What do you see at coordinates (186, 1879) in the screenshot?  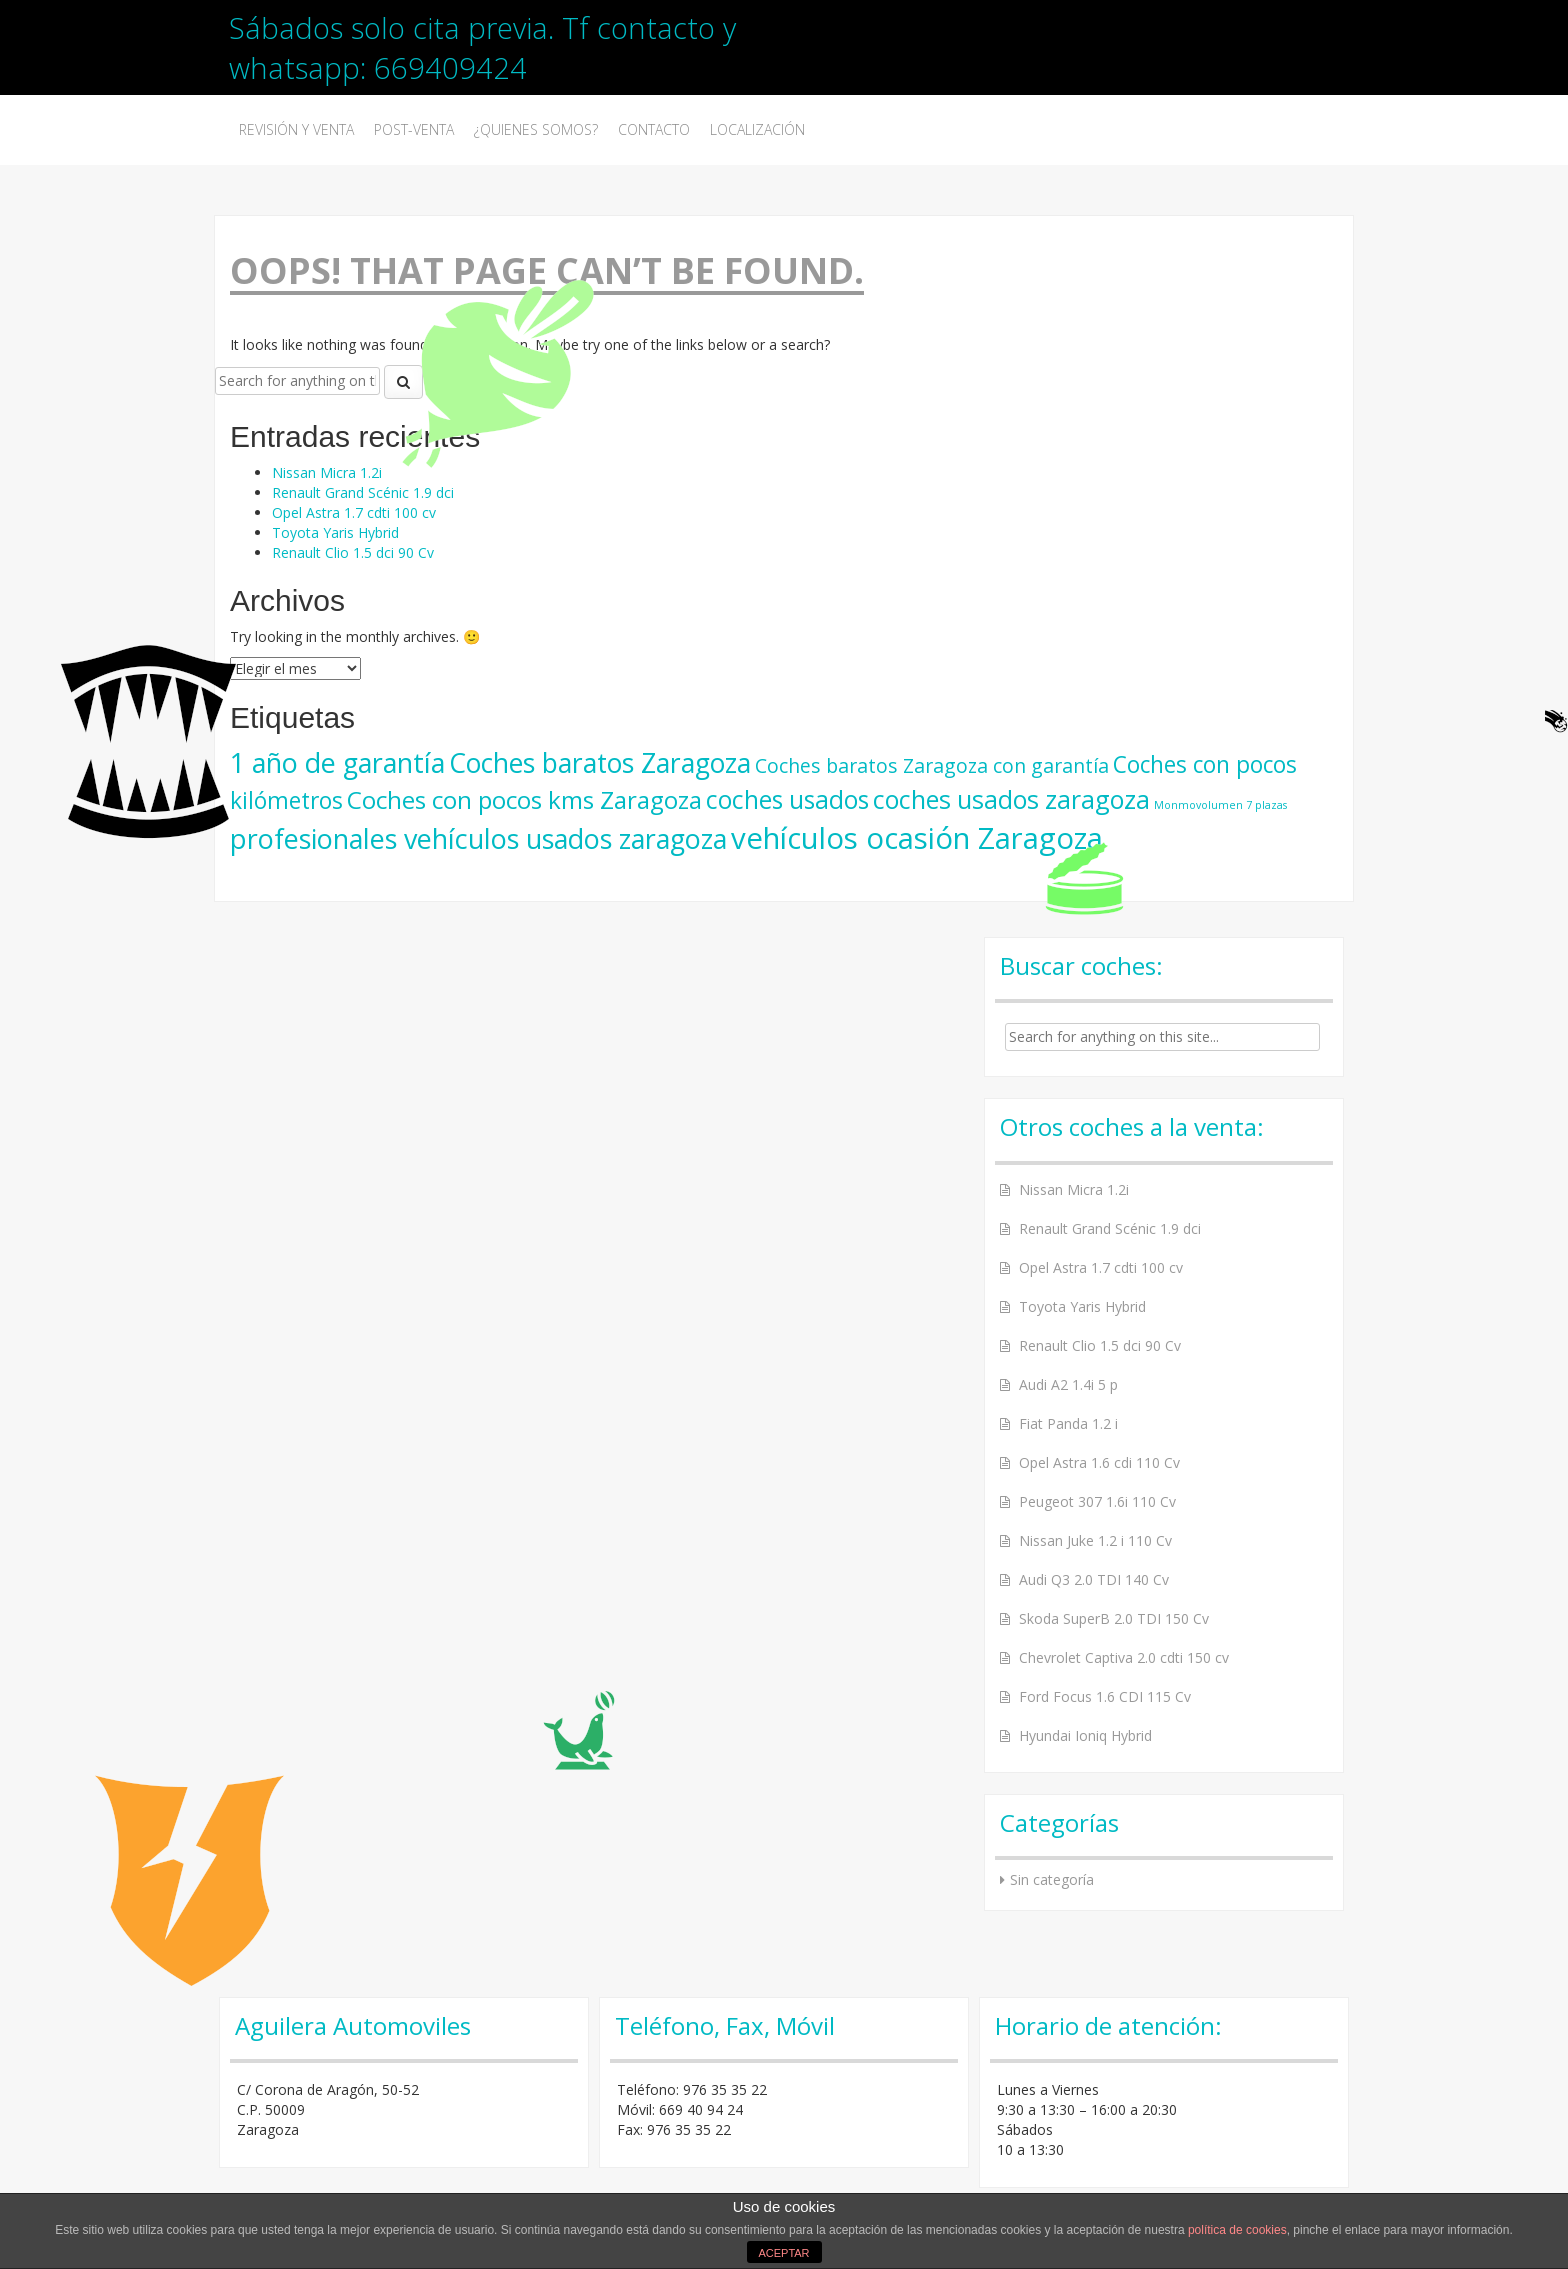 I see `indicates broken or compromised security` at bounding box center [186, 1879].